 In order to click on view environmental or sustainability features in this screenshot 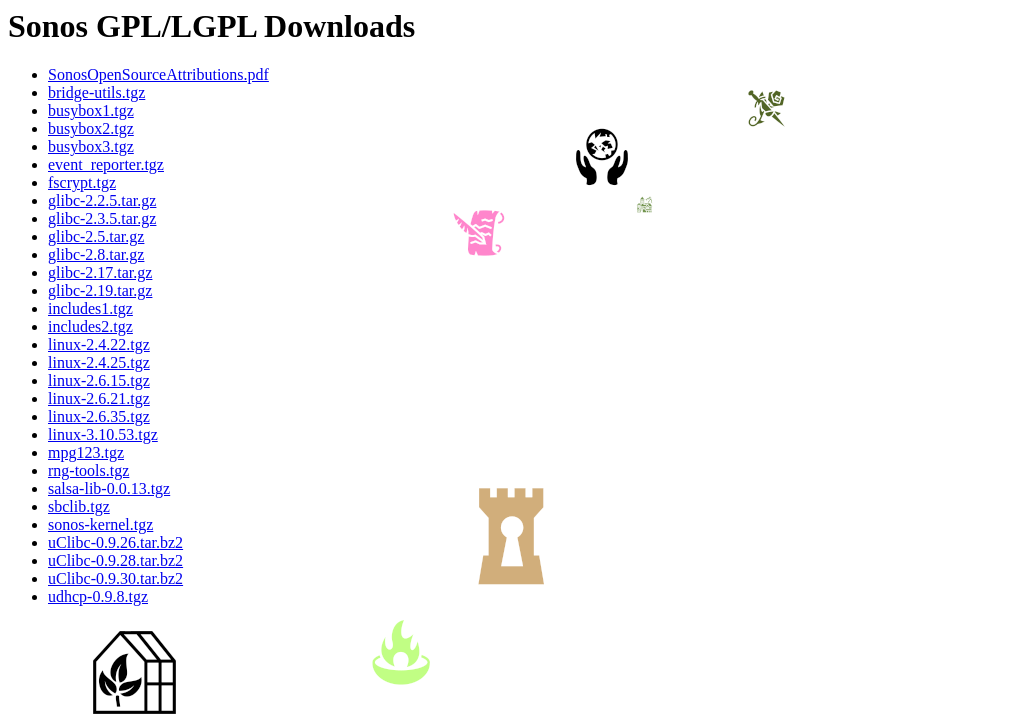, I will do `click(602, 157)`.